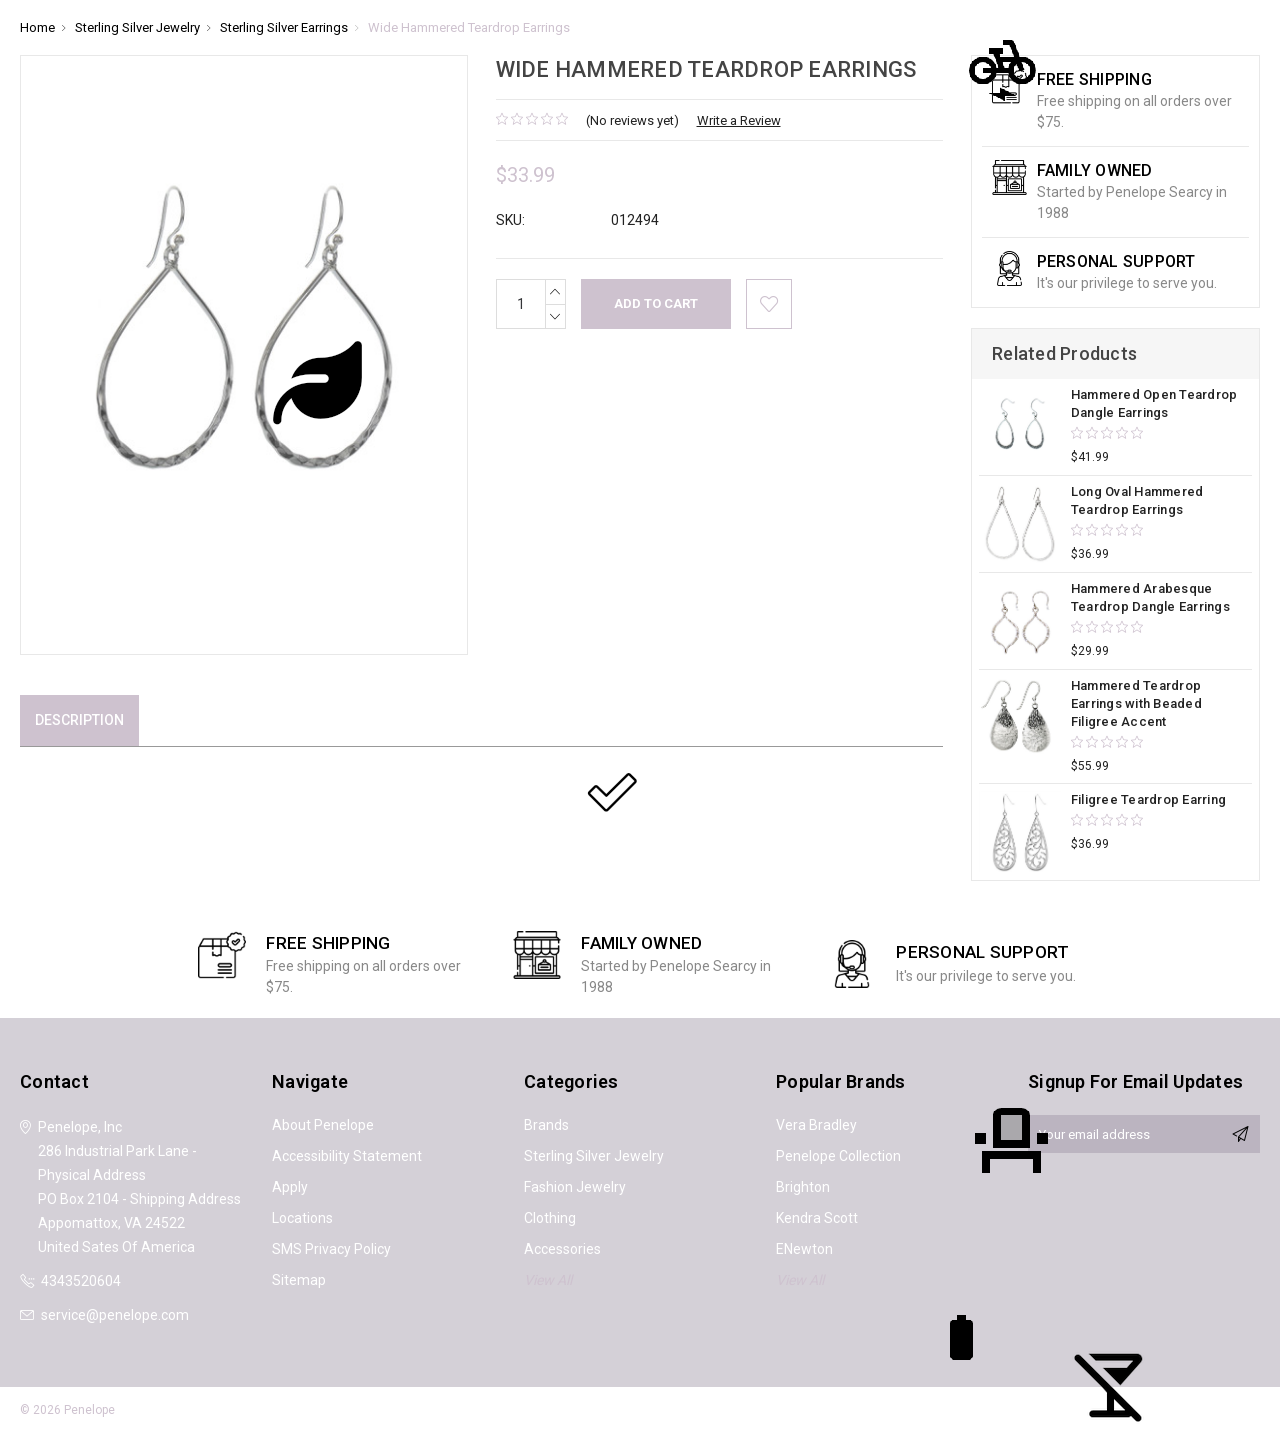 This screenshot has width=1280, height=1436. I want to click on view or select your seat assignment, so click(1011, 1140).